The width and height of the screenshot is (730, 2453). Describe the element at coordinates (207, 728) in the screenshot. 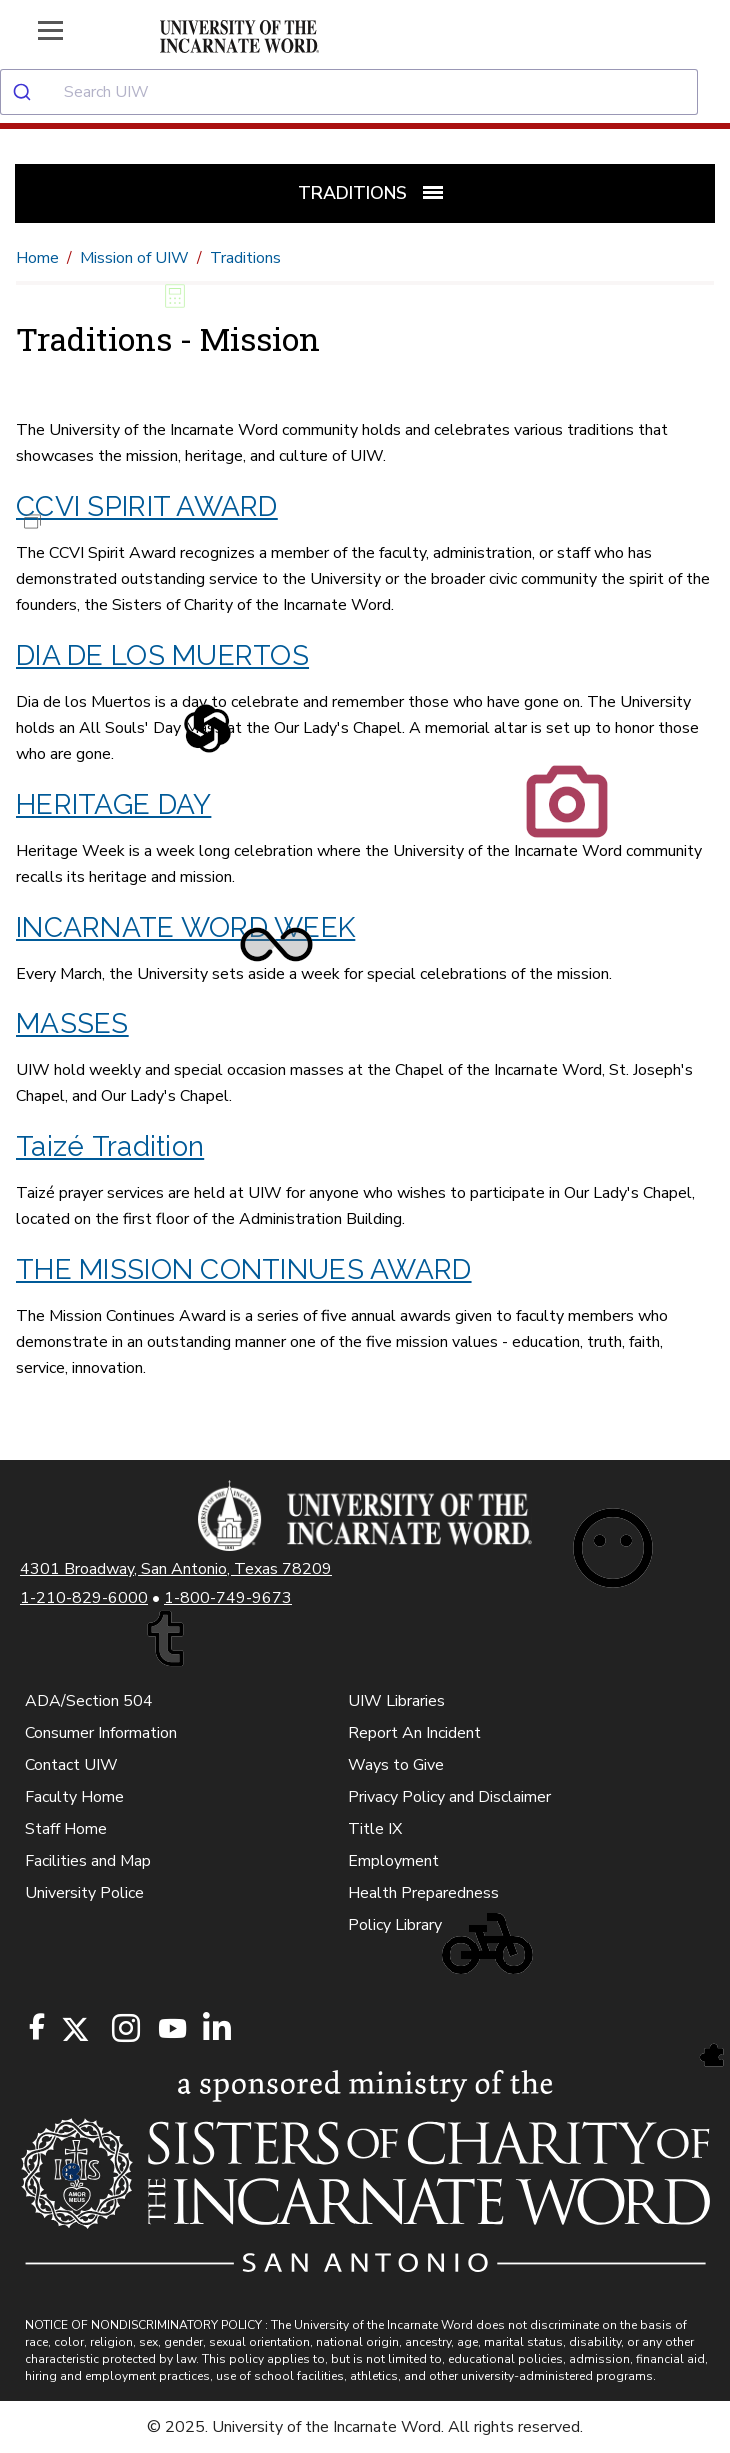

I see `open OpenAI or ChatGPT app` at that location.